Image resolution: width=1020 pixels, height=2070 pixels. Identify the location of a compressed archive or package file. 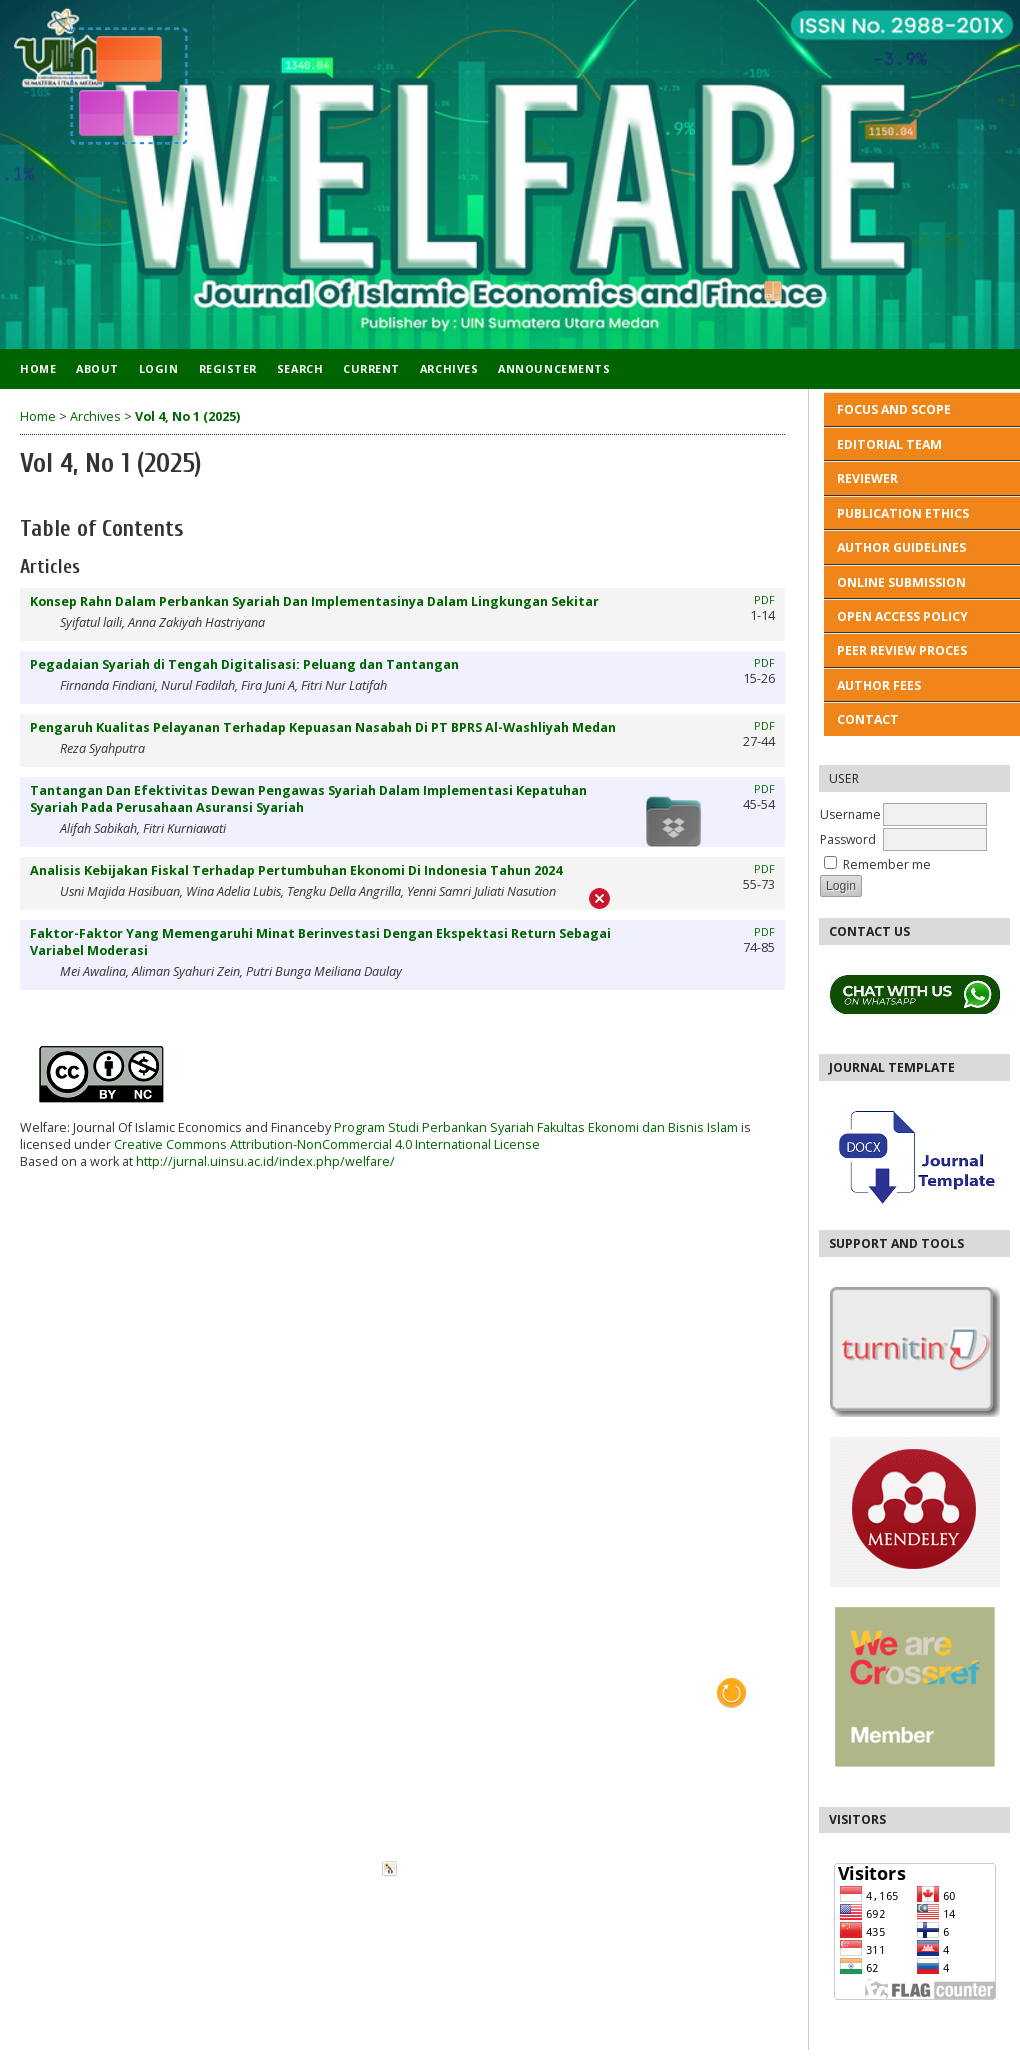
(773, 291).